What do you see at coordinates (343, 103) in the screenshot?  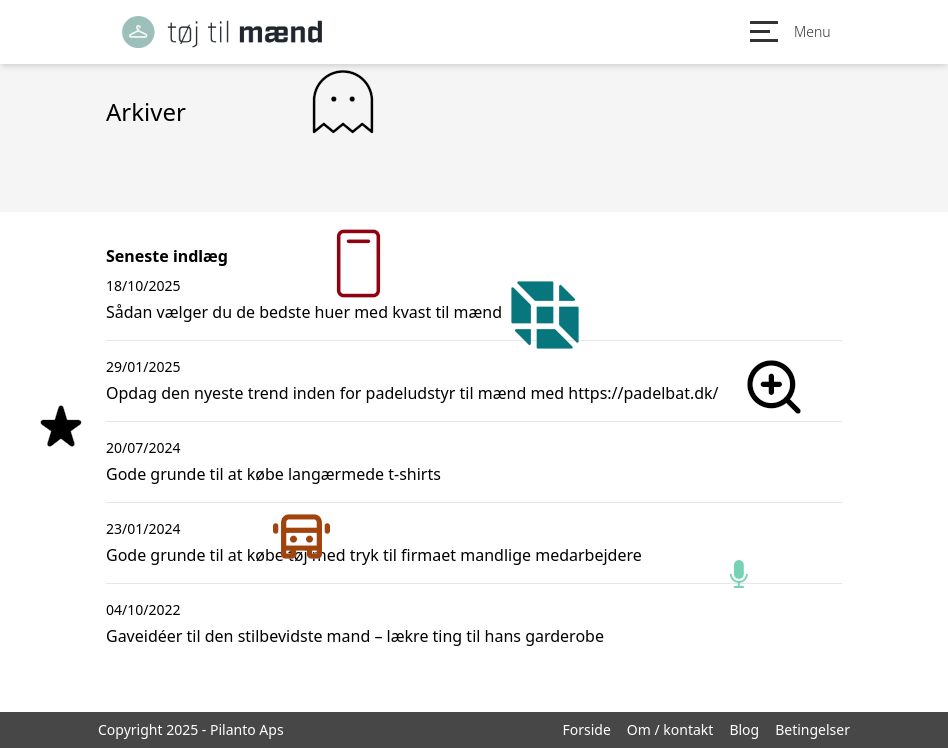 I see `toggle ghost mode or invisible status` at bounding box center [343, 103].